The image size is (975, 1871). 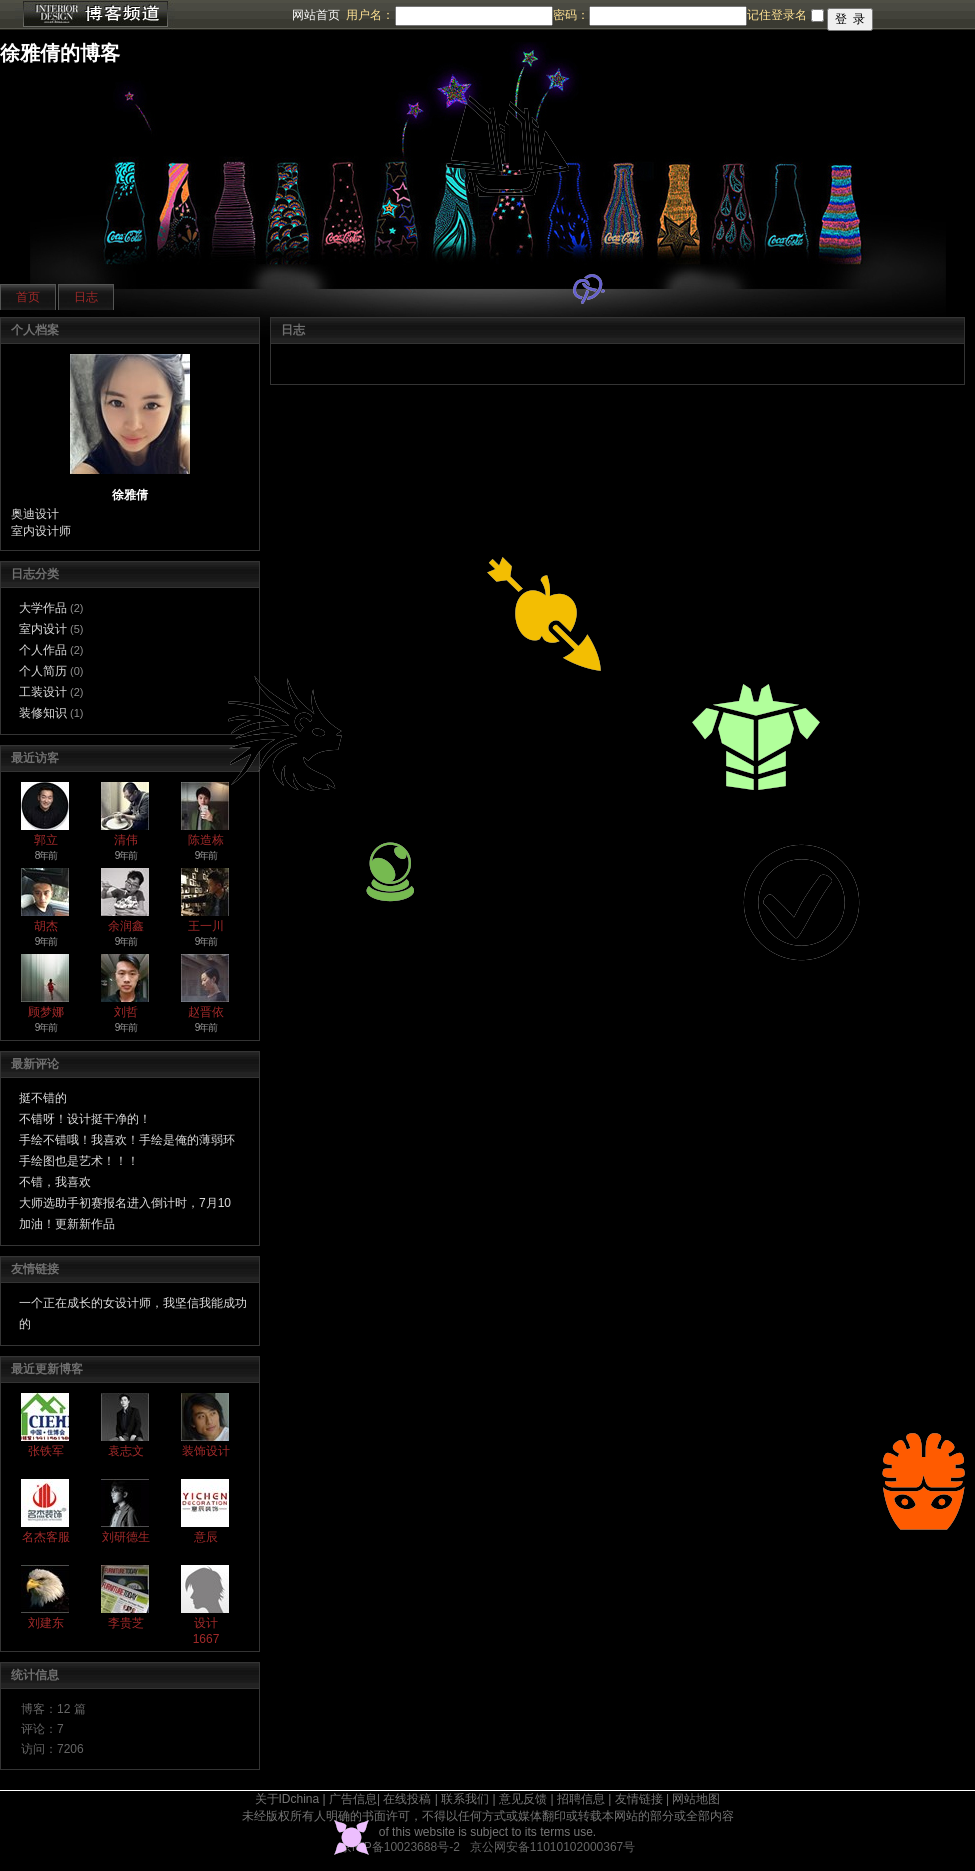 I want to click on william tell archery achievement unlocked, so click(x=543, y=614).